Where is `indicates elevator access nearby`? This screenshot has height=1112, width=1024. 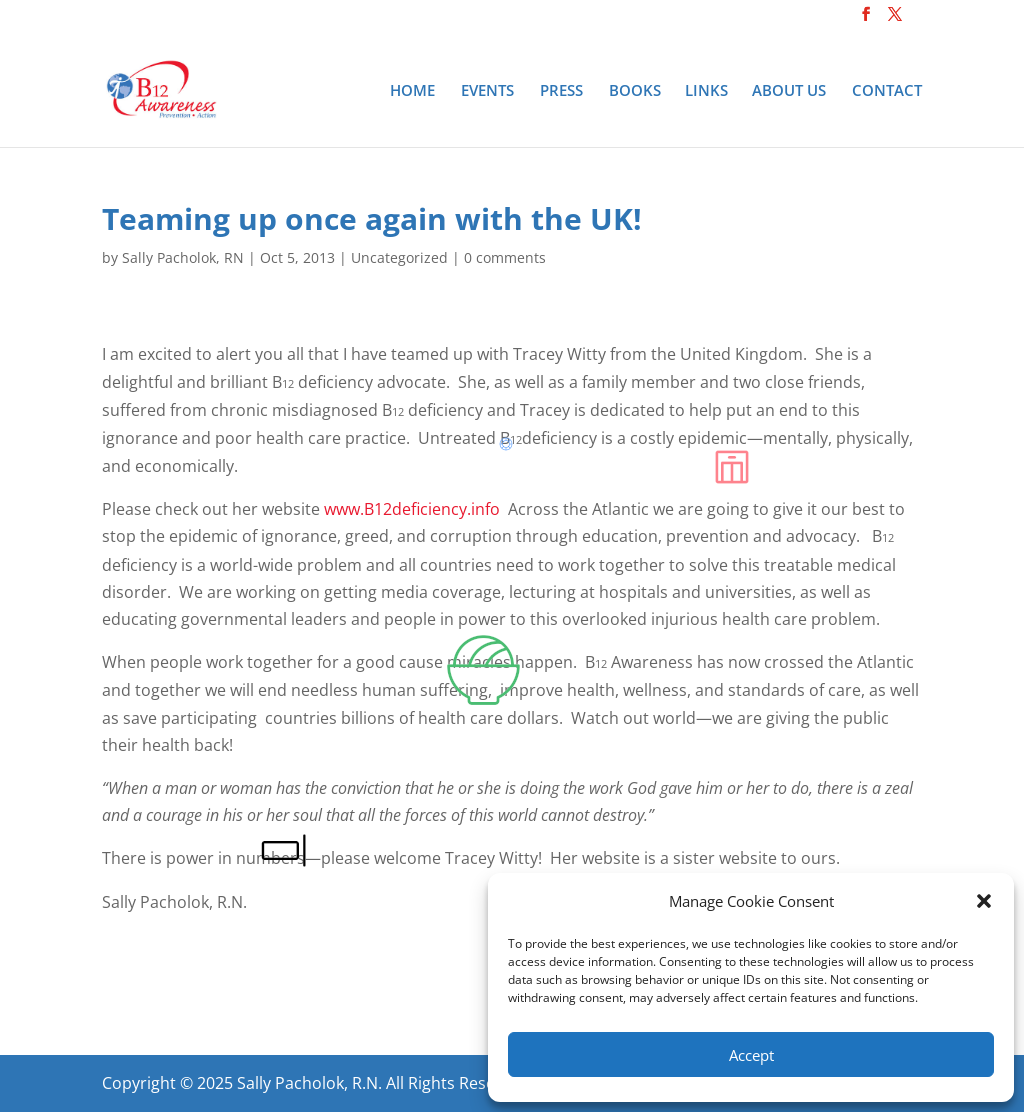 indicates elevator access nearby is located at coordinates (732, 467).